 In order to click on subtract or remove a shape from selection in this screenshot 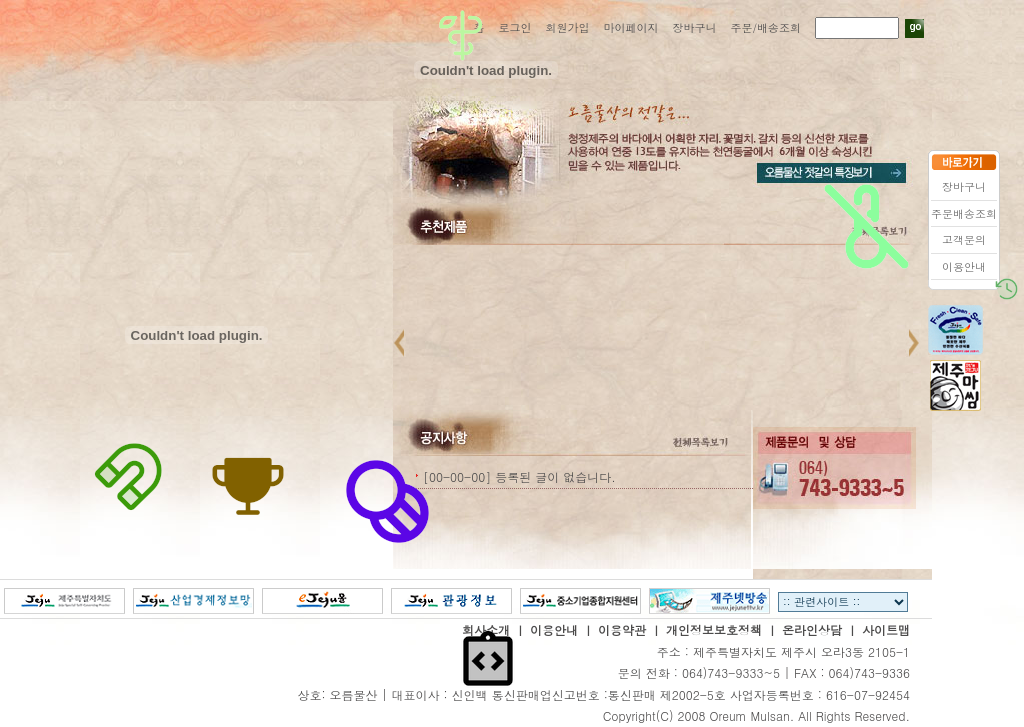, I will do `click(387, 501)`.